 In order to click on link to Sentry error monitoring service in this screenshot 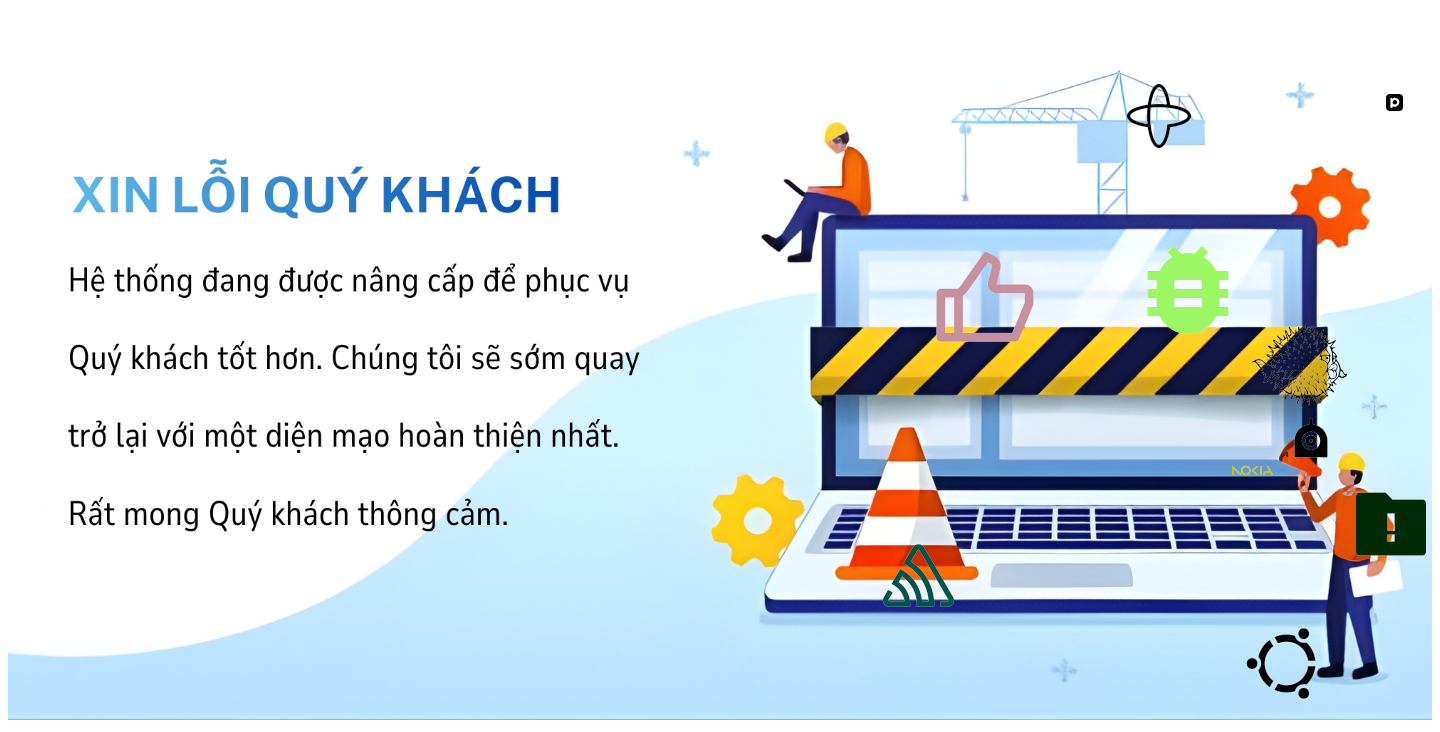, I will do `click(918, 575)`.